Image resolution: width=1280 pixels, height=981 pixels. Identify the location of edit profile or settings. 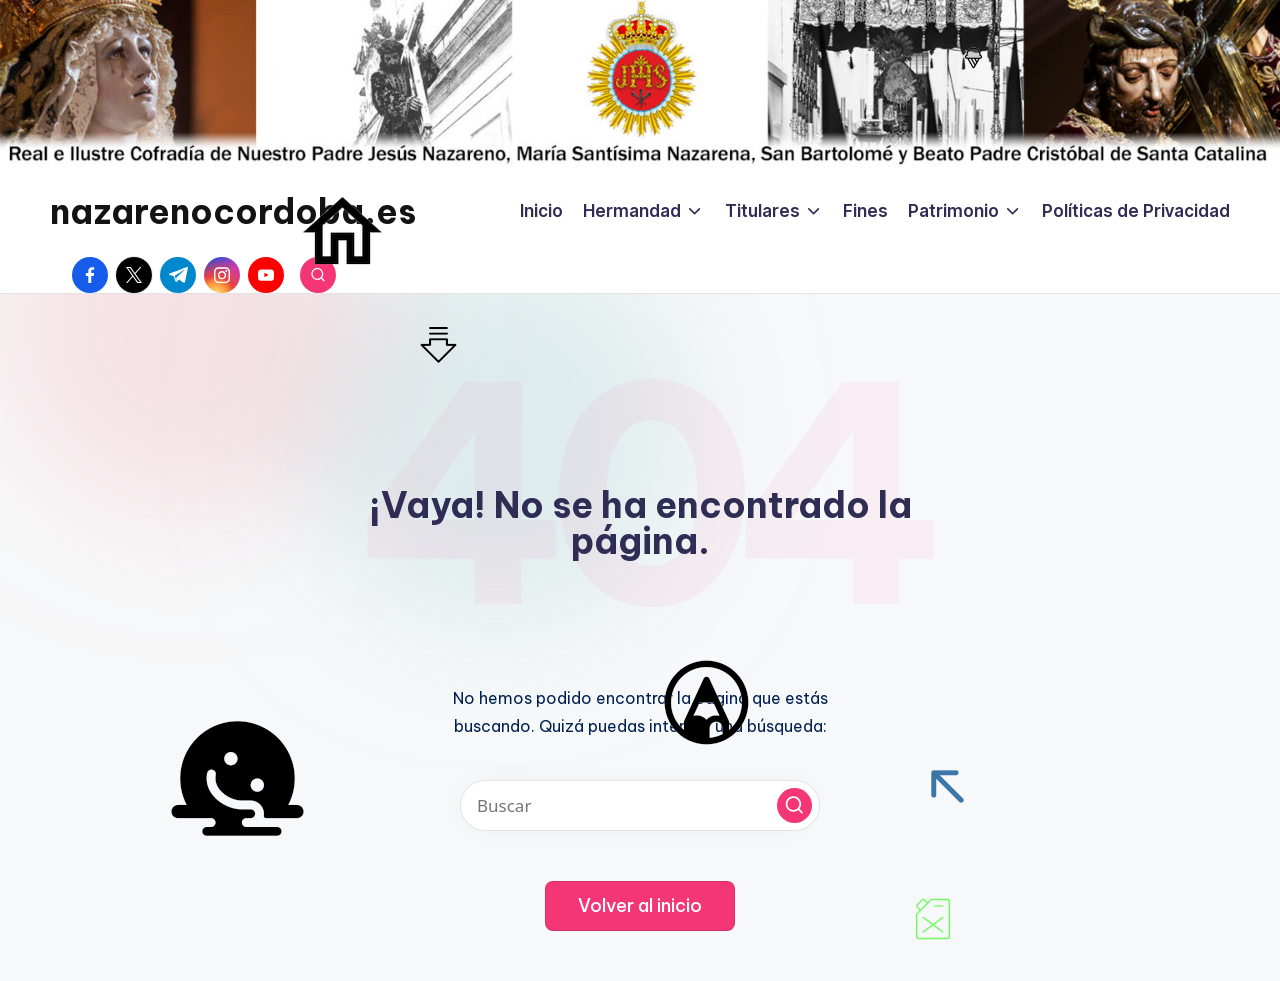
(706, 702).